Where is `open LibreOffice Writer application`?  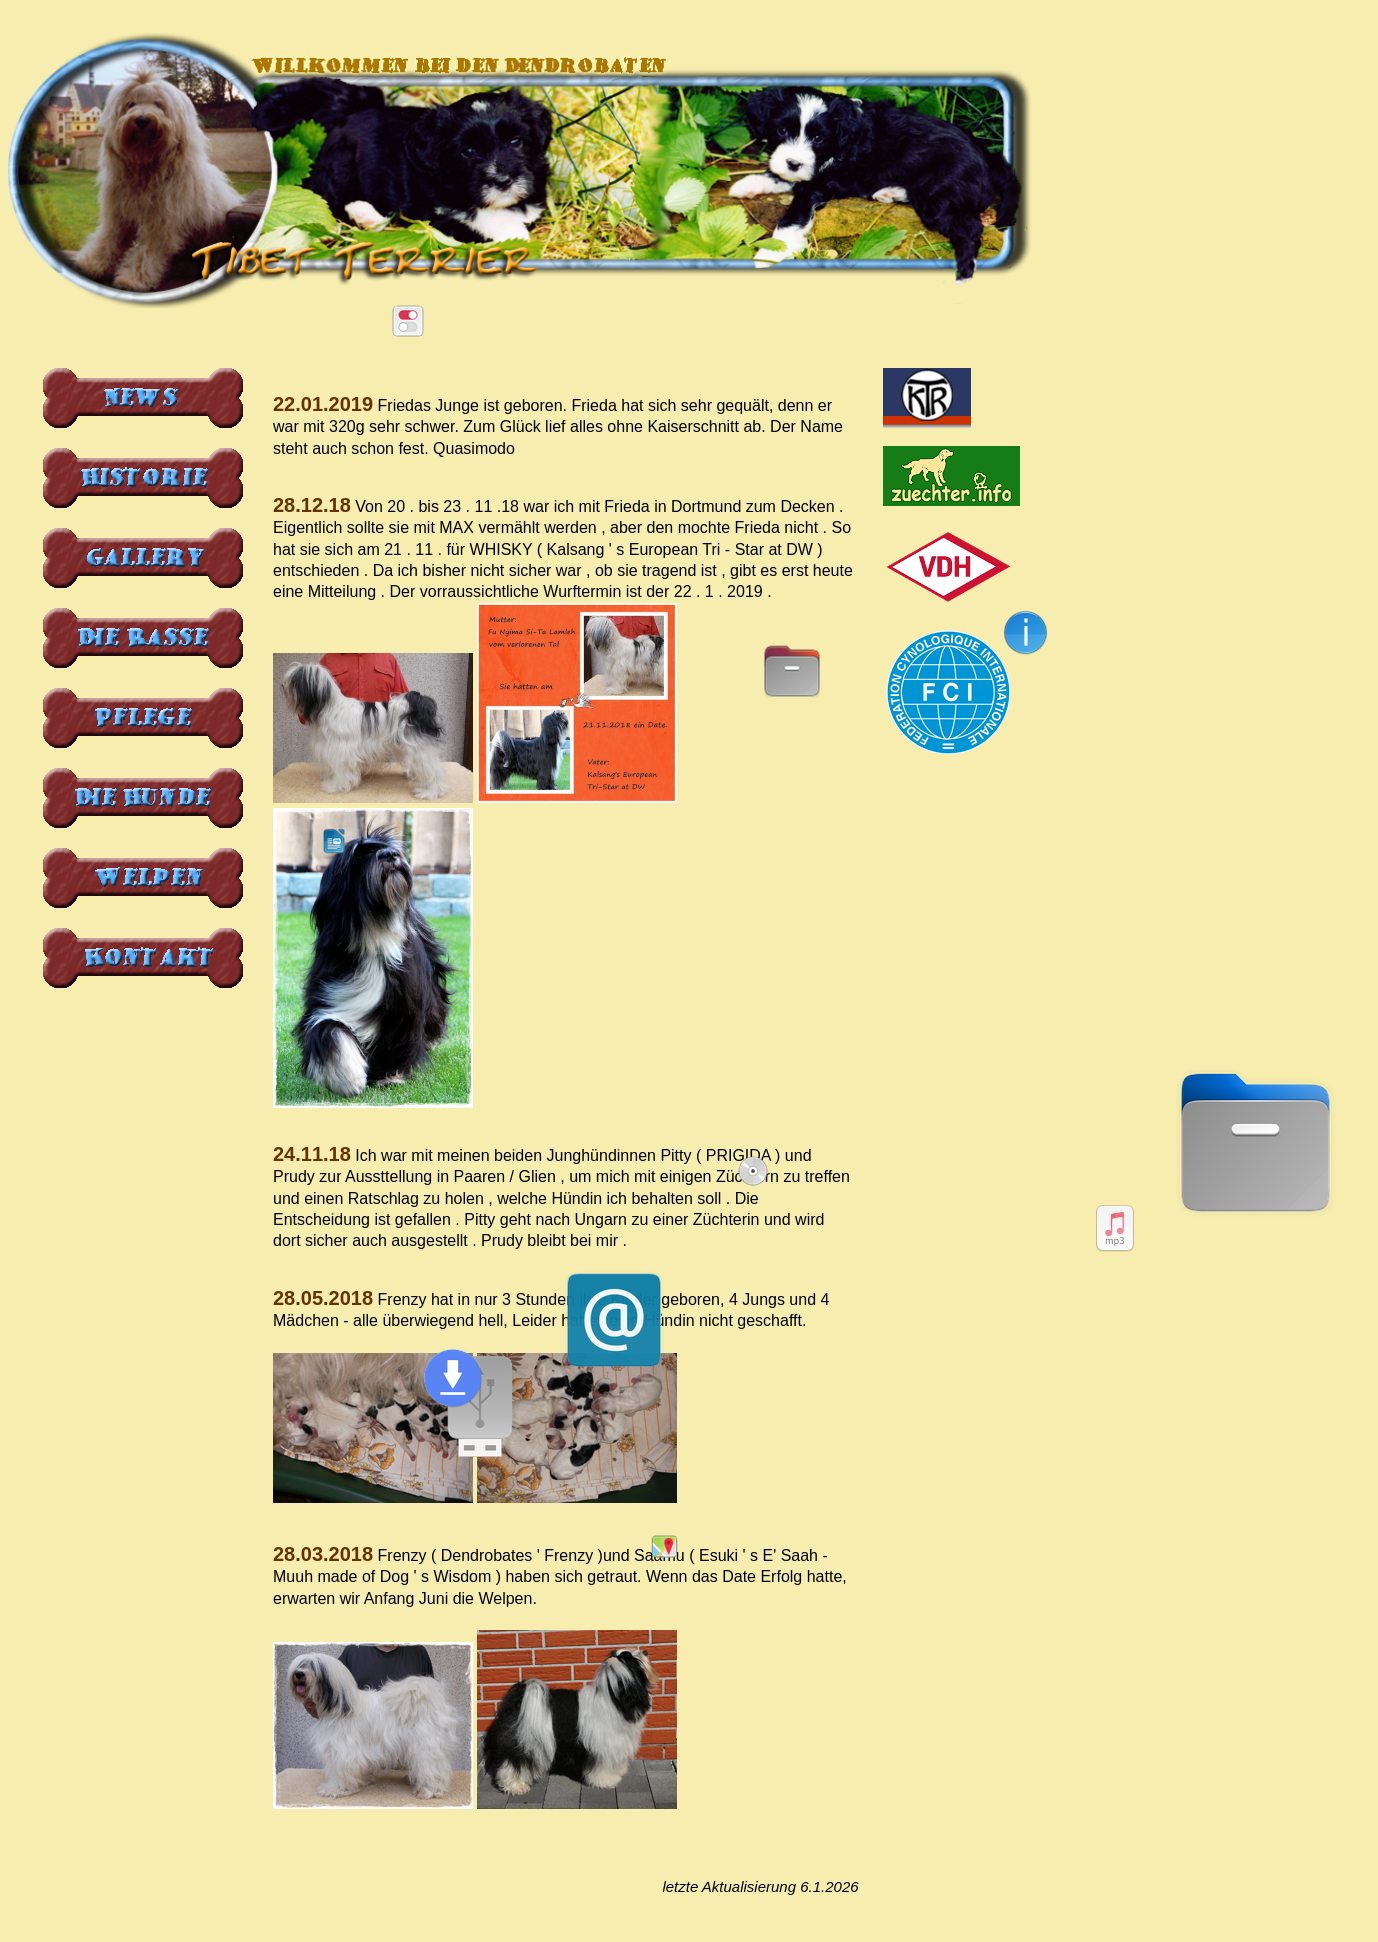
open LibreOffice Writer application is located at coordinates (334, 841).